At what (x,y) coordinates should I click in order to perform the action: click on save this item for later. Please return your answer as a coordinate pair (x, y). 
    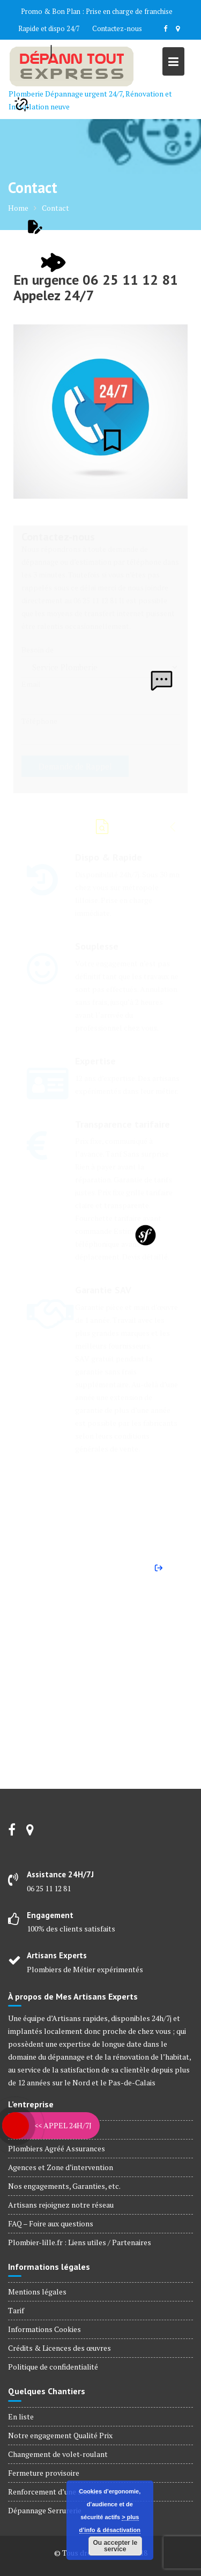
    Looking at the image, I should click on (112, 440).